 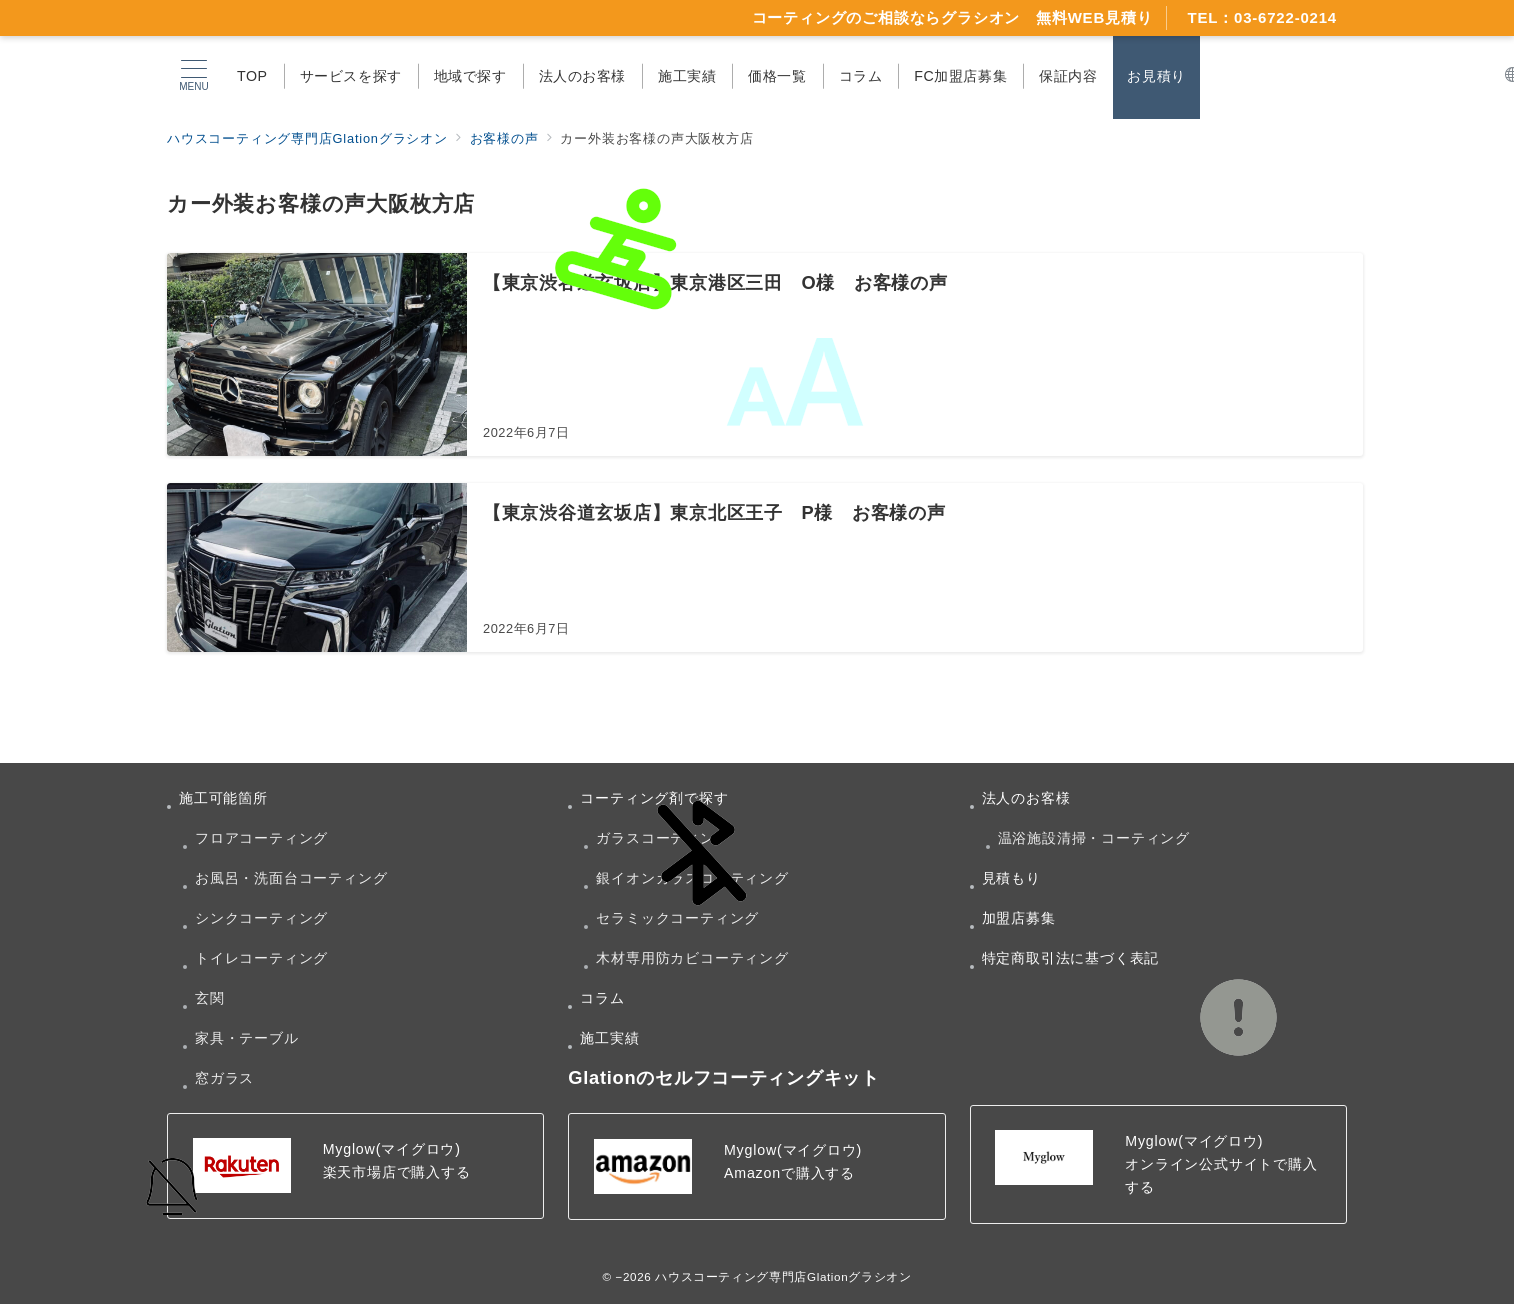 What do you see at coordinates (172, 1186) in the screenshot?
I see `mute notifications` at bounding box center [172, 1186].